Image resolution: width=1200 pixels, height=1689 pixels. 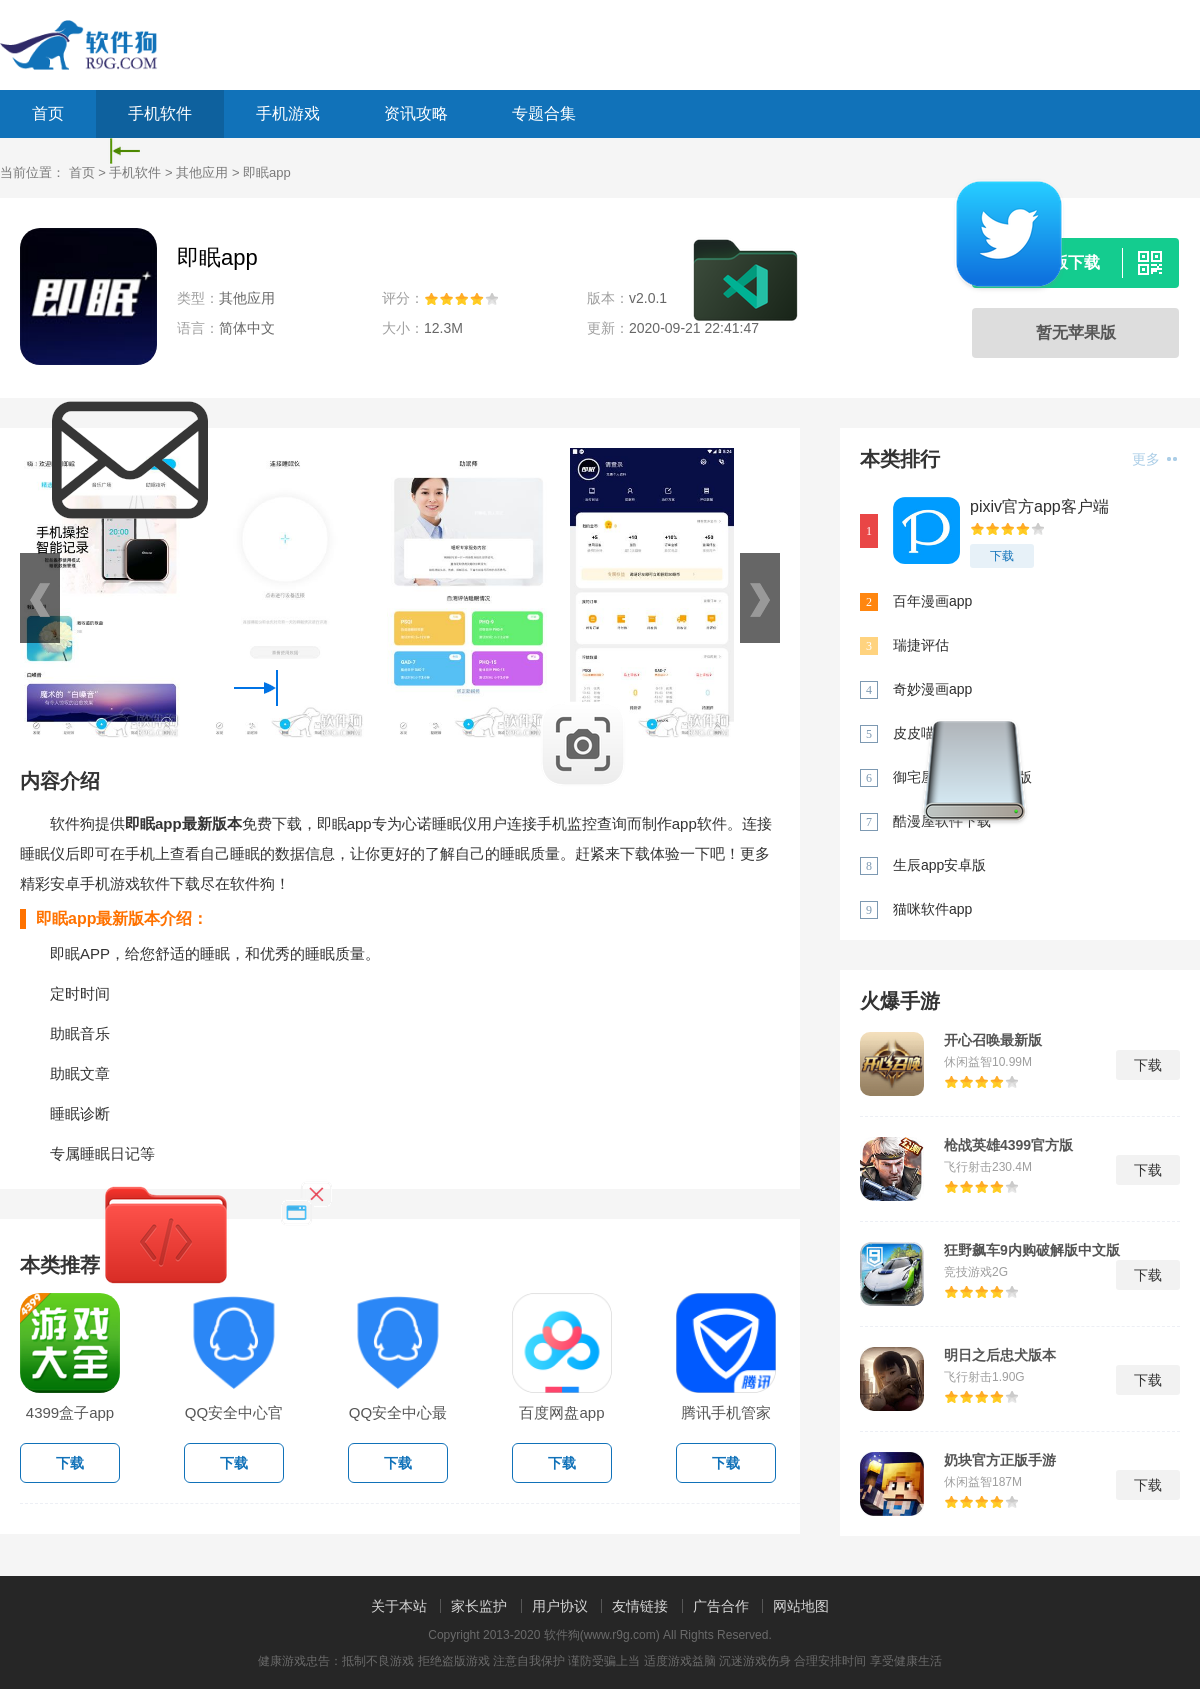 What do you see at coordinates (130, 460) in the screenshot?
I see `open email application` at bounding box center [130, 460].